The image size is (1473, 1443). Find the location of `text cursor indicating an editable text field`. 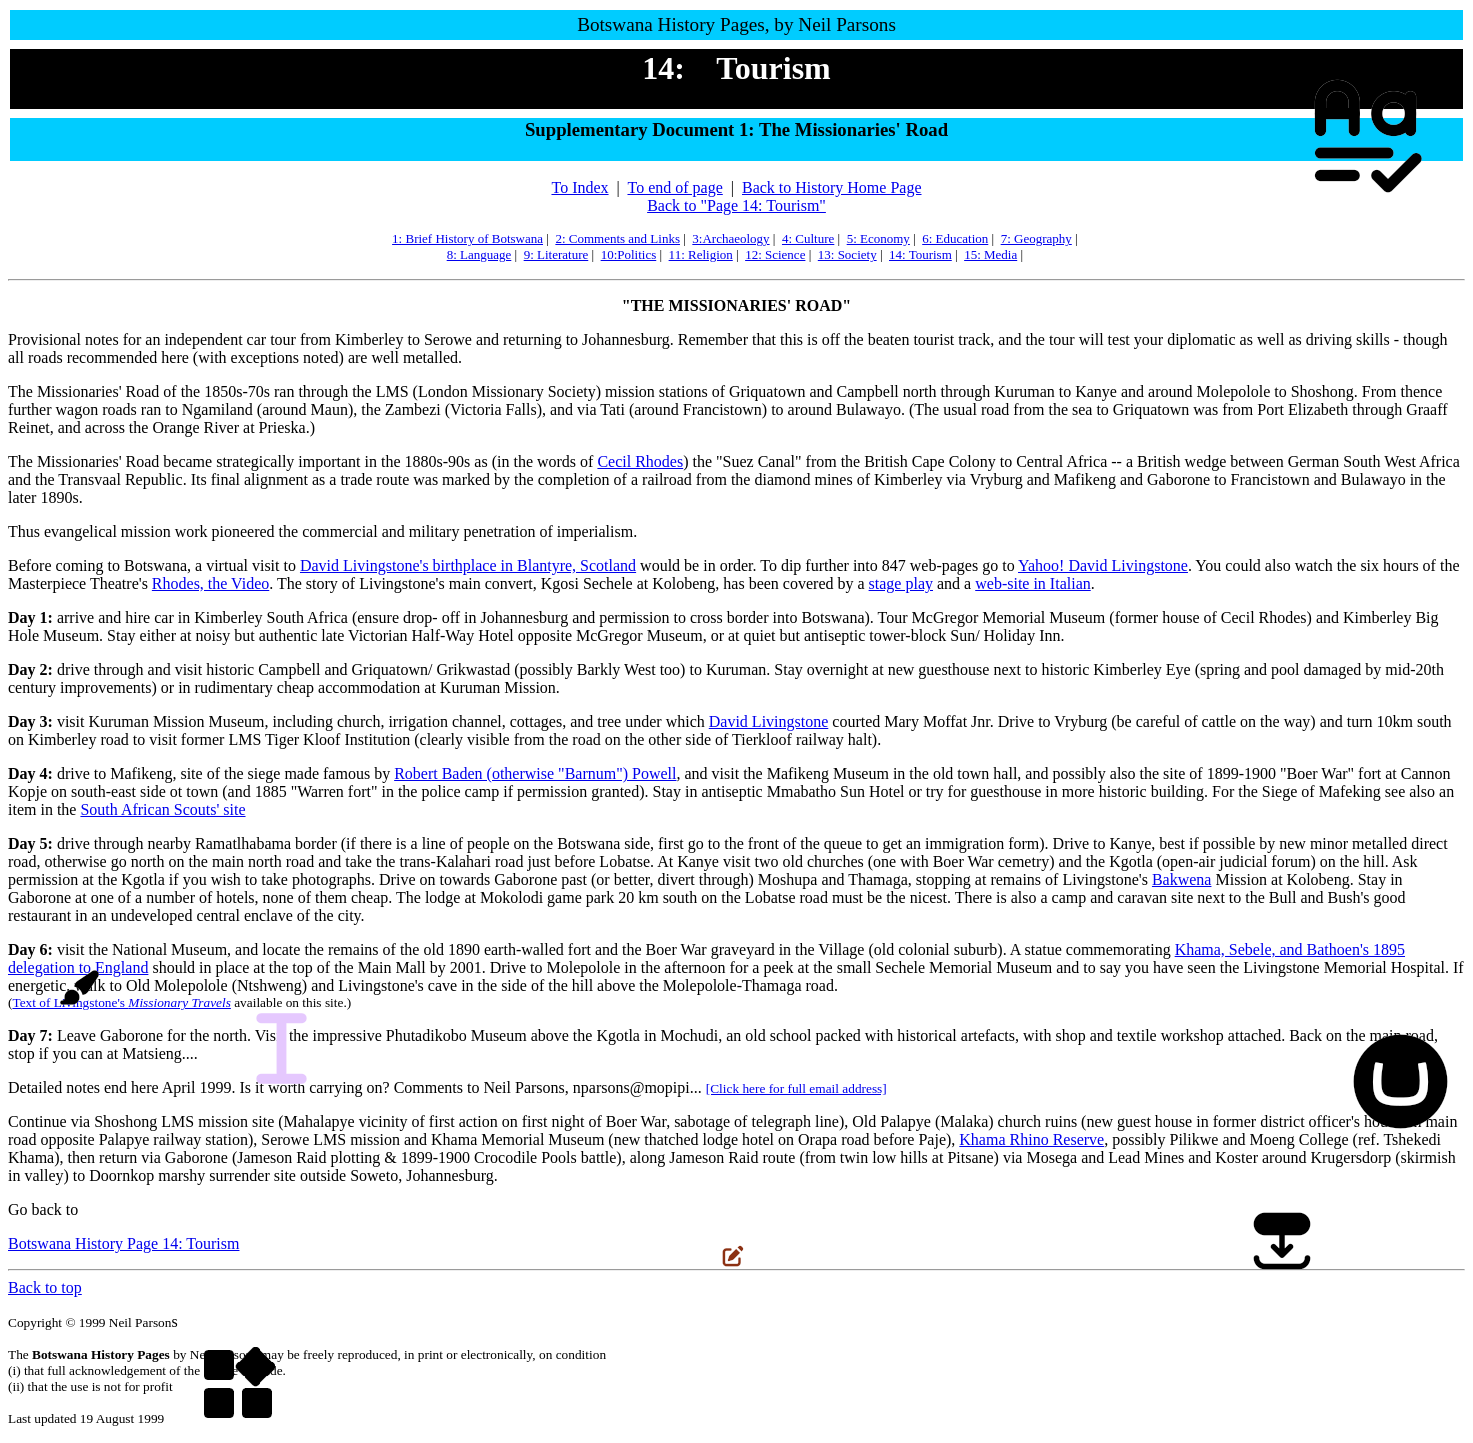

text cursor indicating an editable text field is located at coordinates (281, 1048).